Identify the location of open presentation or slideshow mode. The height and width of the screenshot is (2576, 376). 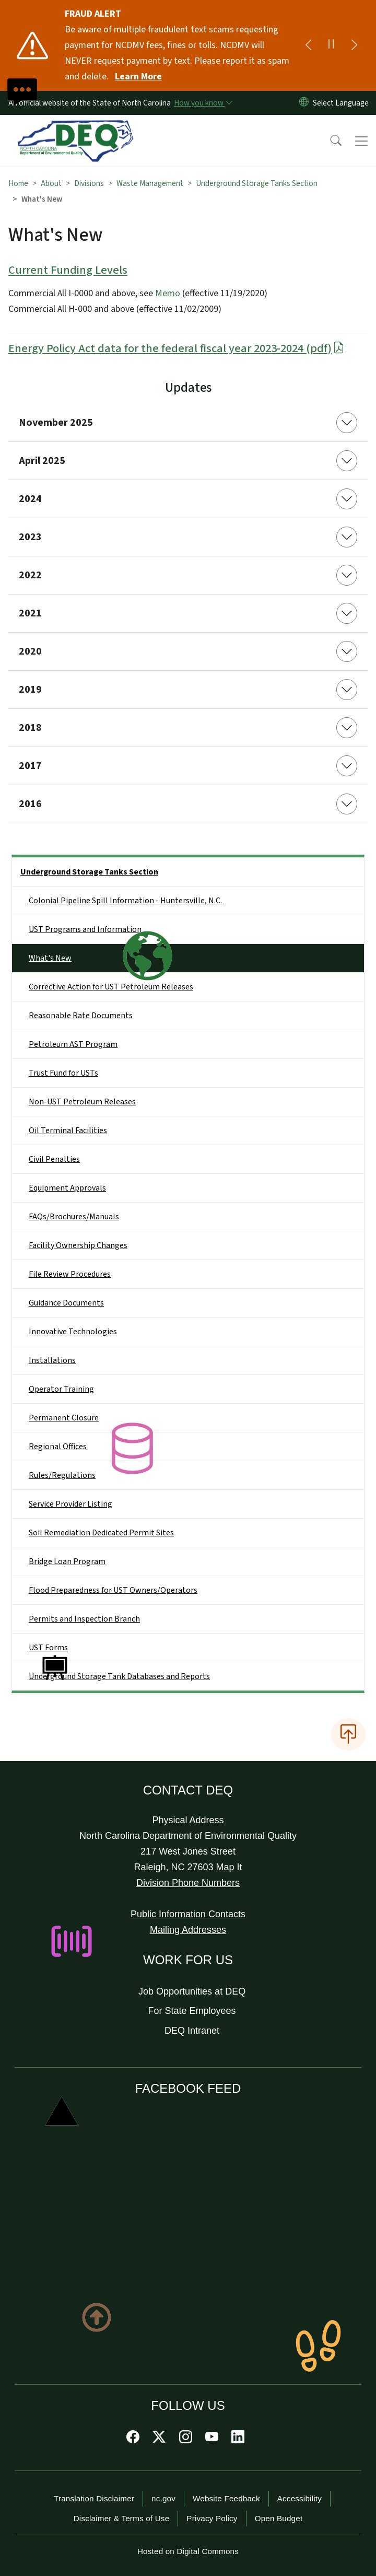
(55, 1668).